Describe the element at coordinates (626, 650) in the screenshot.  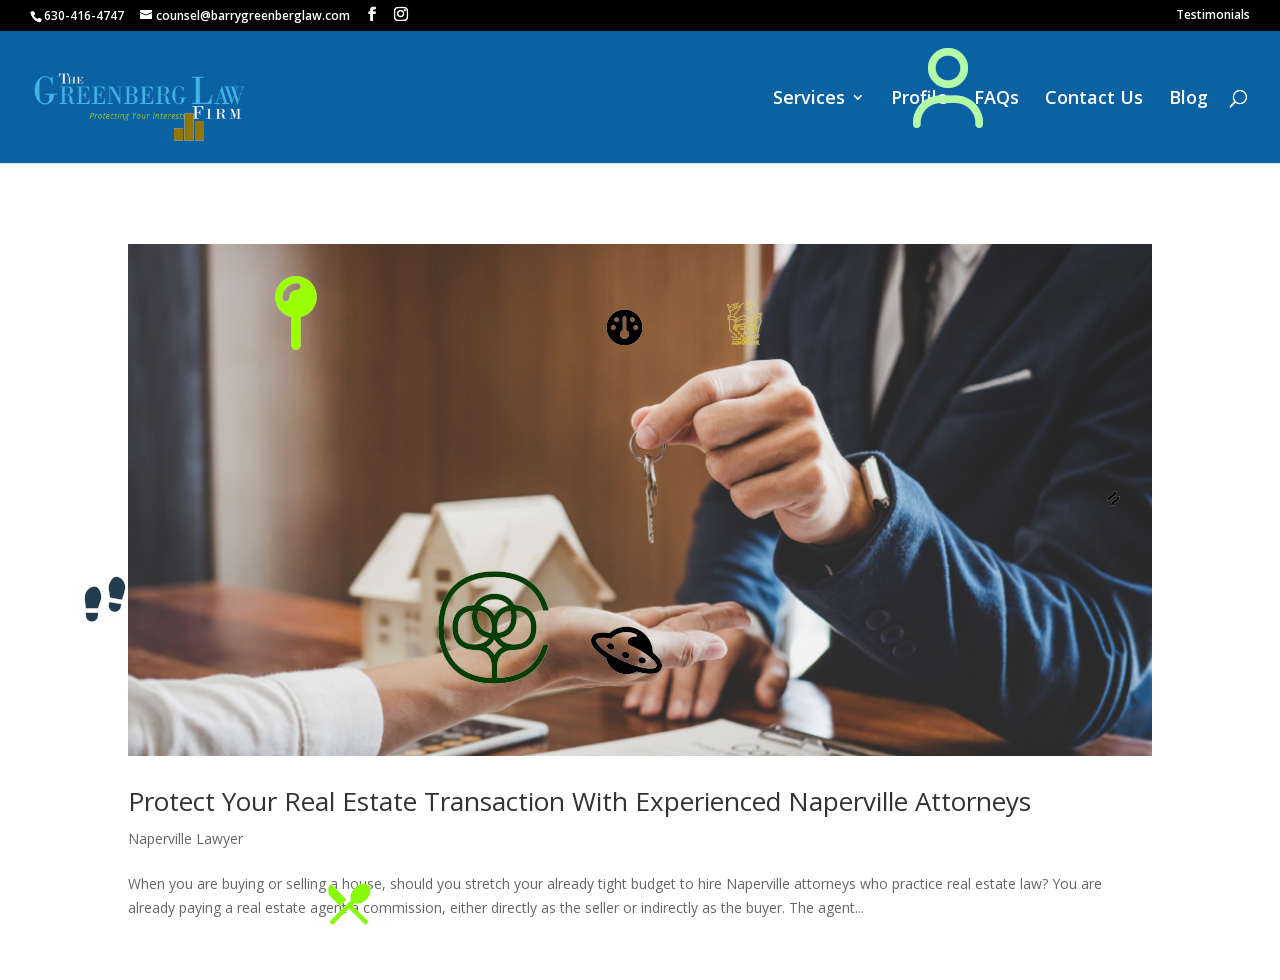
I see `open hoppscotch api testing tool` at that location.